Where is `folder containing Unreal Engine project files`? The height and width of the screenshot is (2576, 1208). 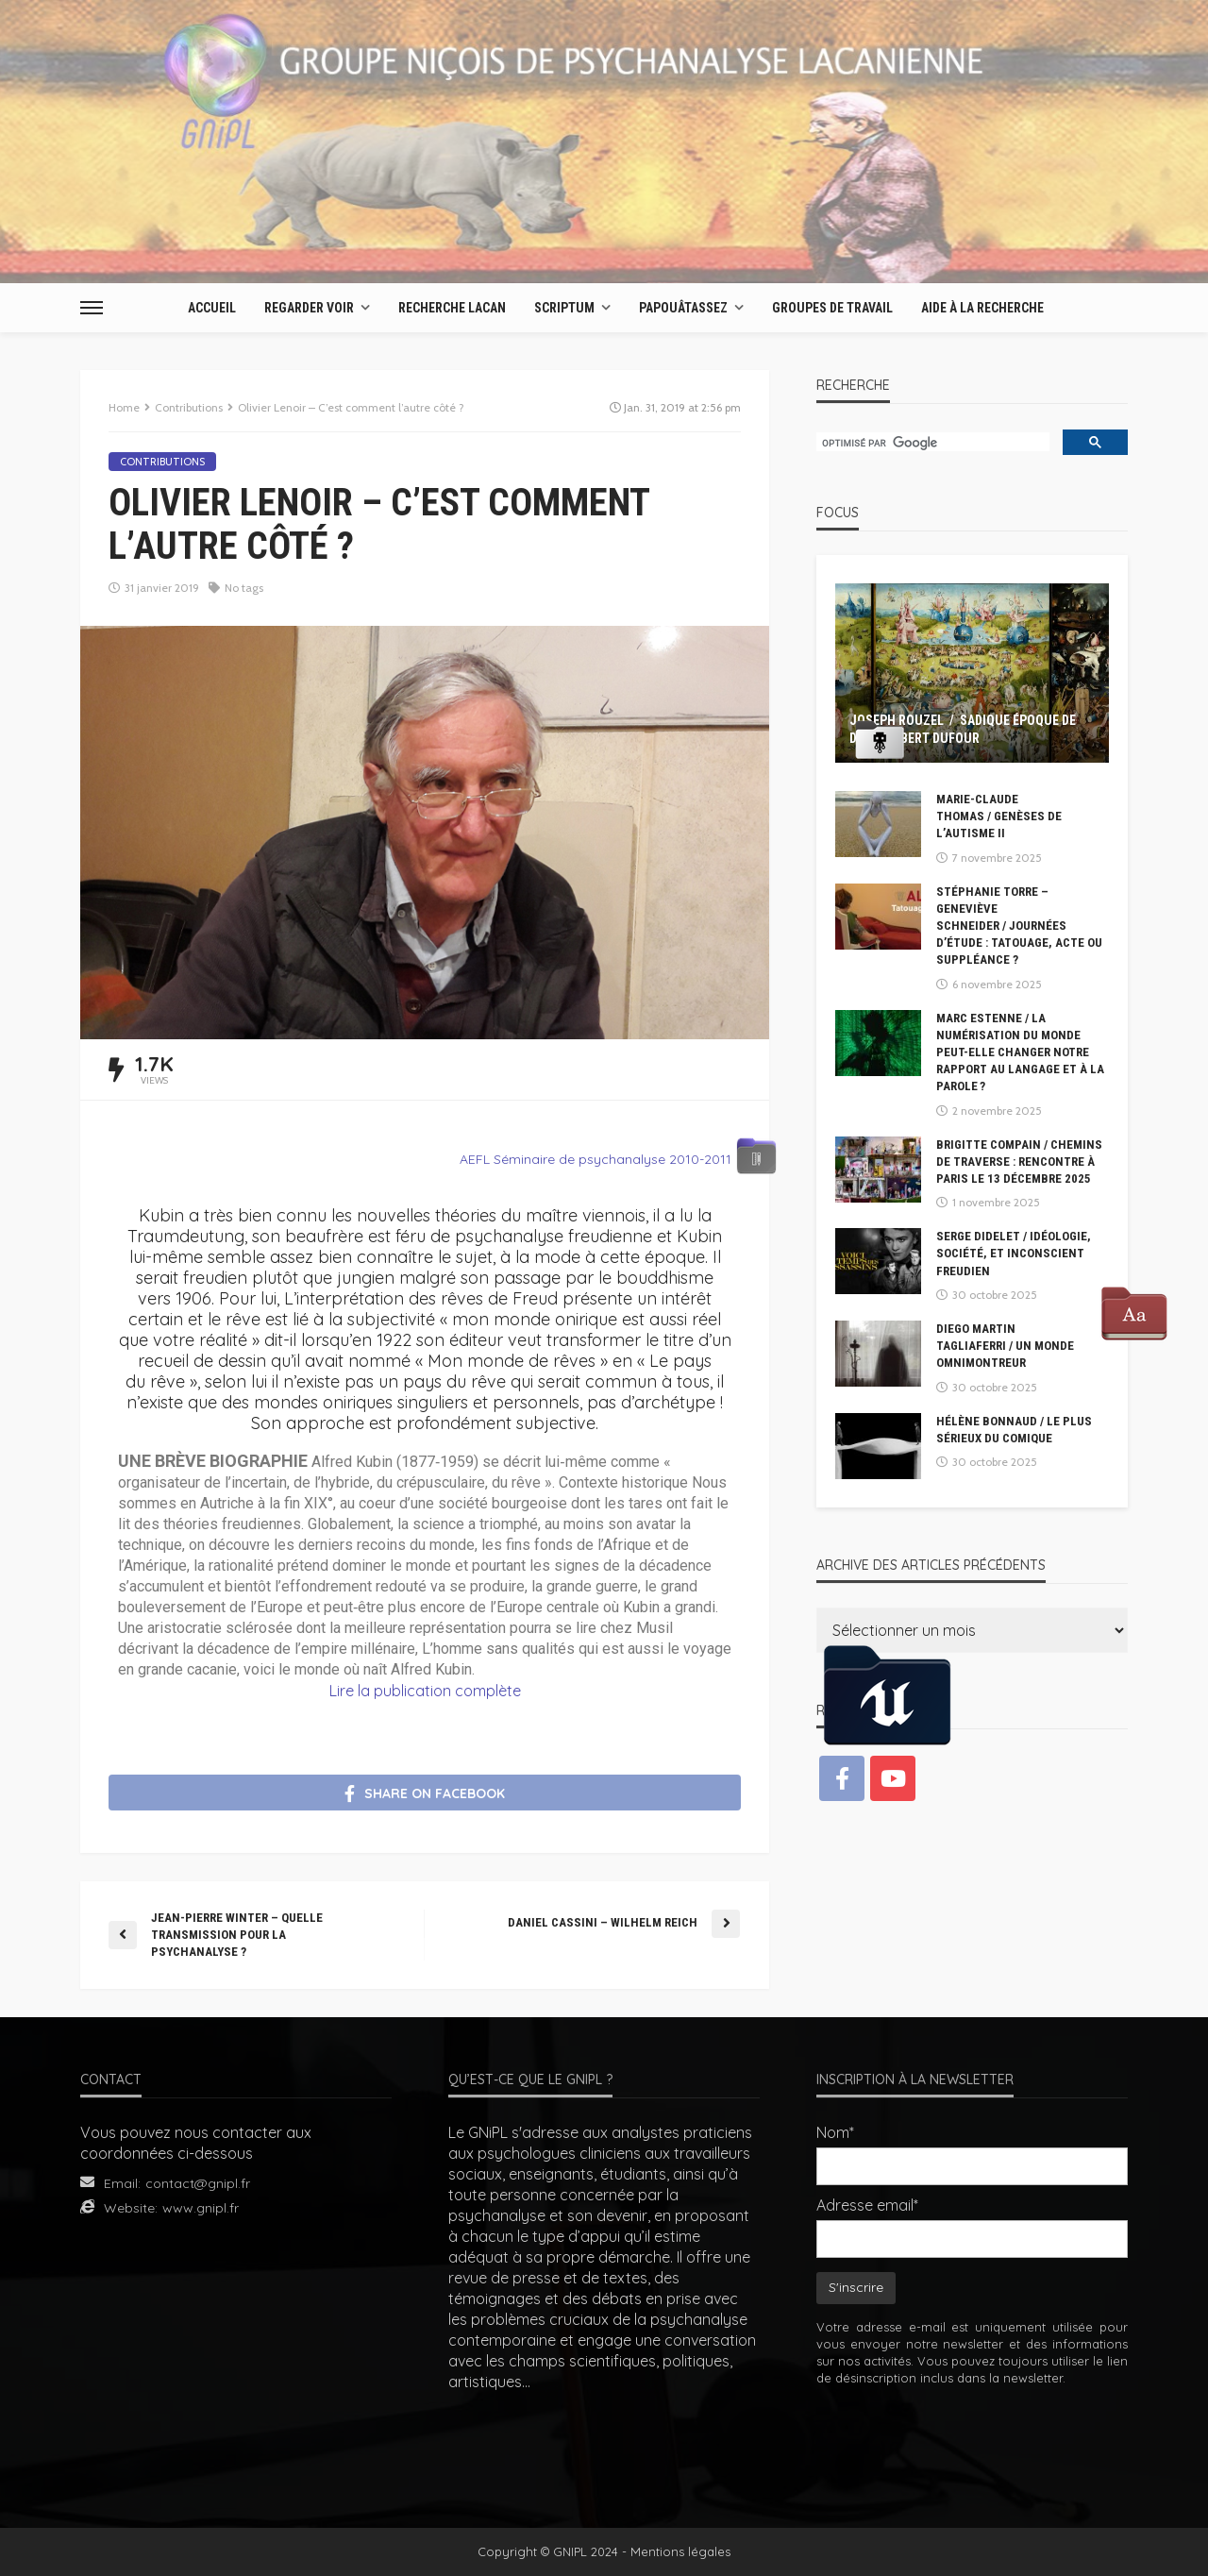 folder containing Unreal Engine project files is located at coordinates (886, 1698).